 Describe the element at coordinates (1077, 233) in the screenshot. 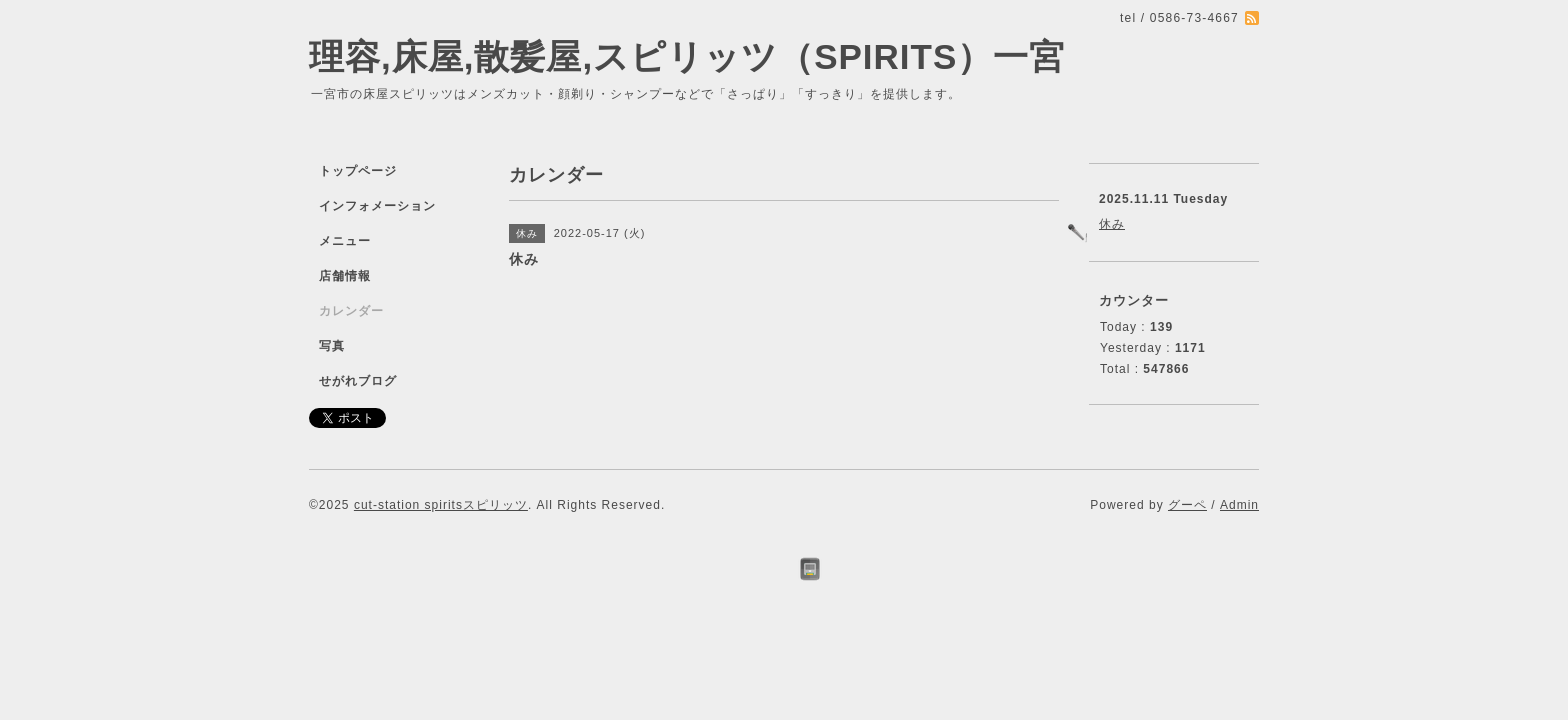

I see `access microphone settings` at that location.